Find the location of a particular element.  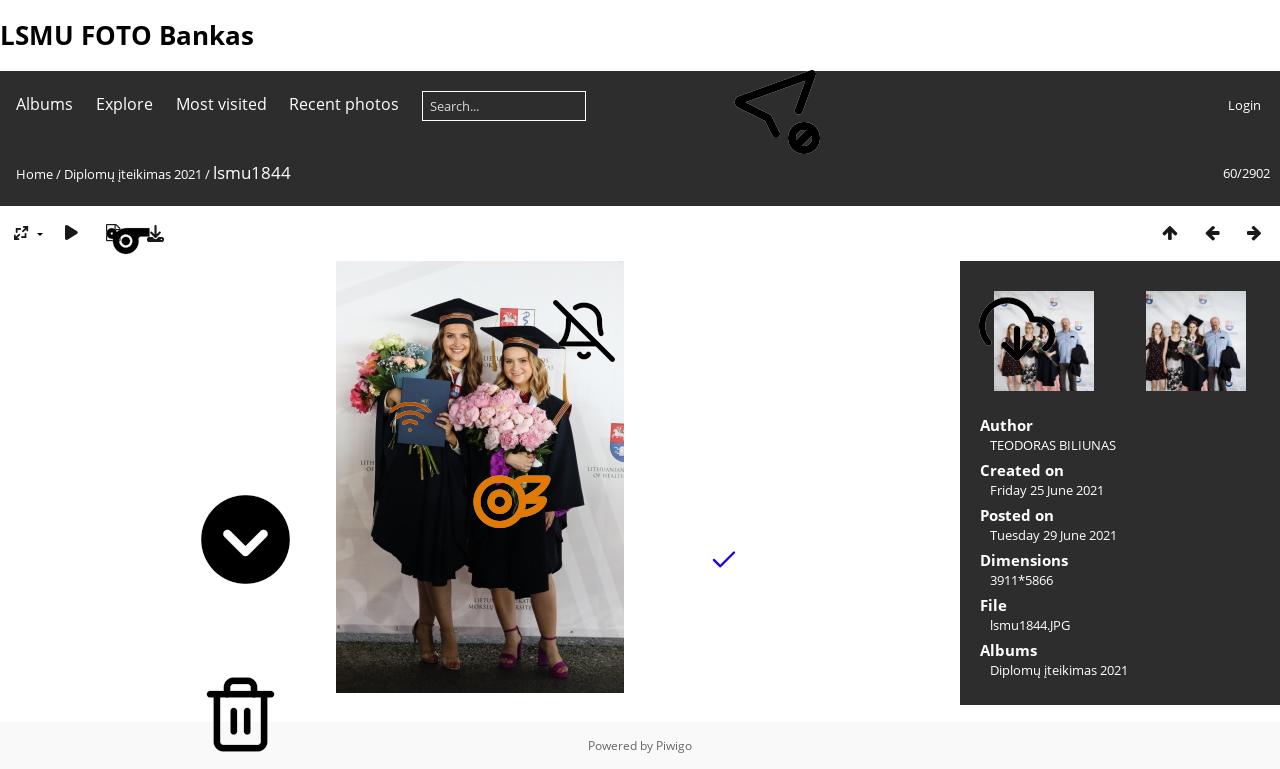

expand to show more content is located at coordinates (245, 539).